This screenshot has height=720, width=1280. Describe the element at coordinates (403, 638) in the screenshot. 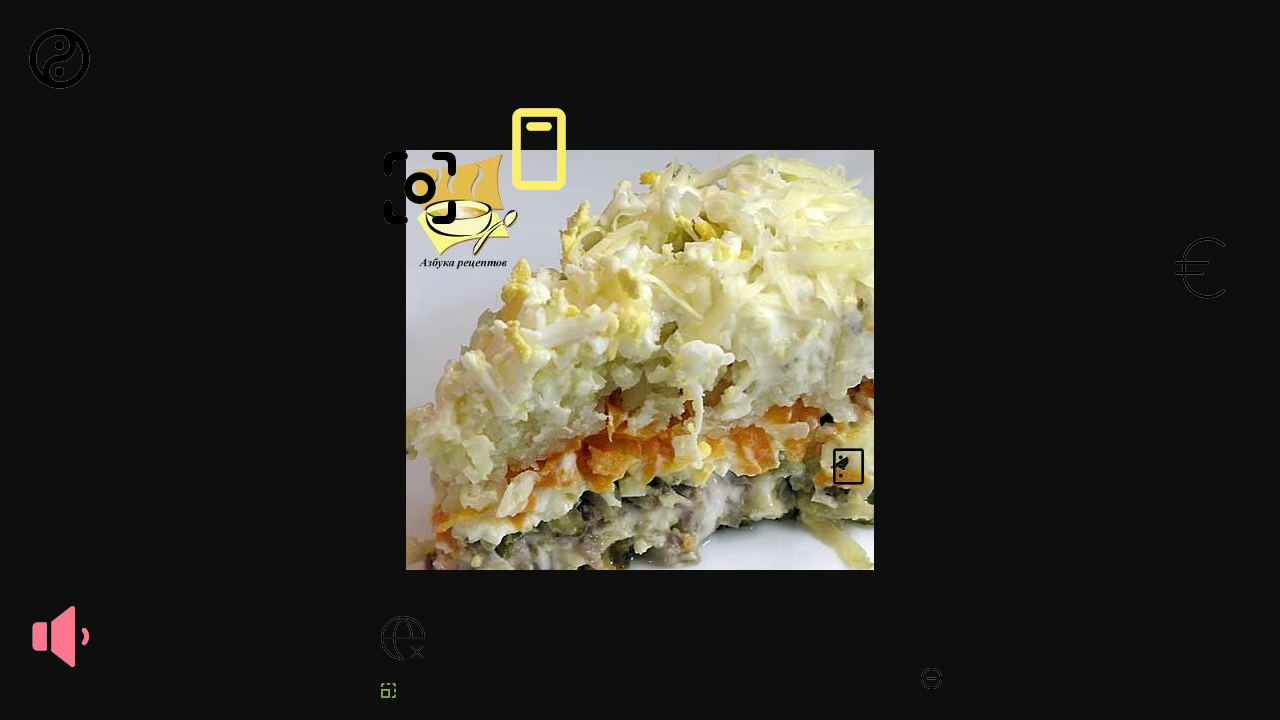

I see `no internet connection` at that location.